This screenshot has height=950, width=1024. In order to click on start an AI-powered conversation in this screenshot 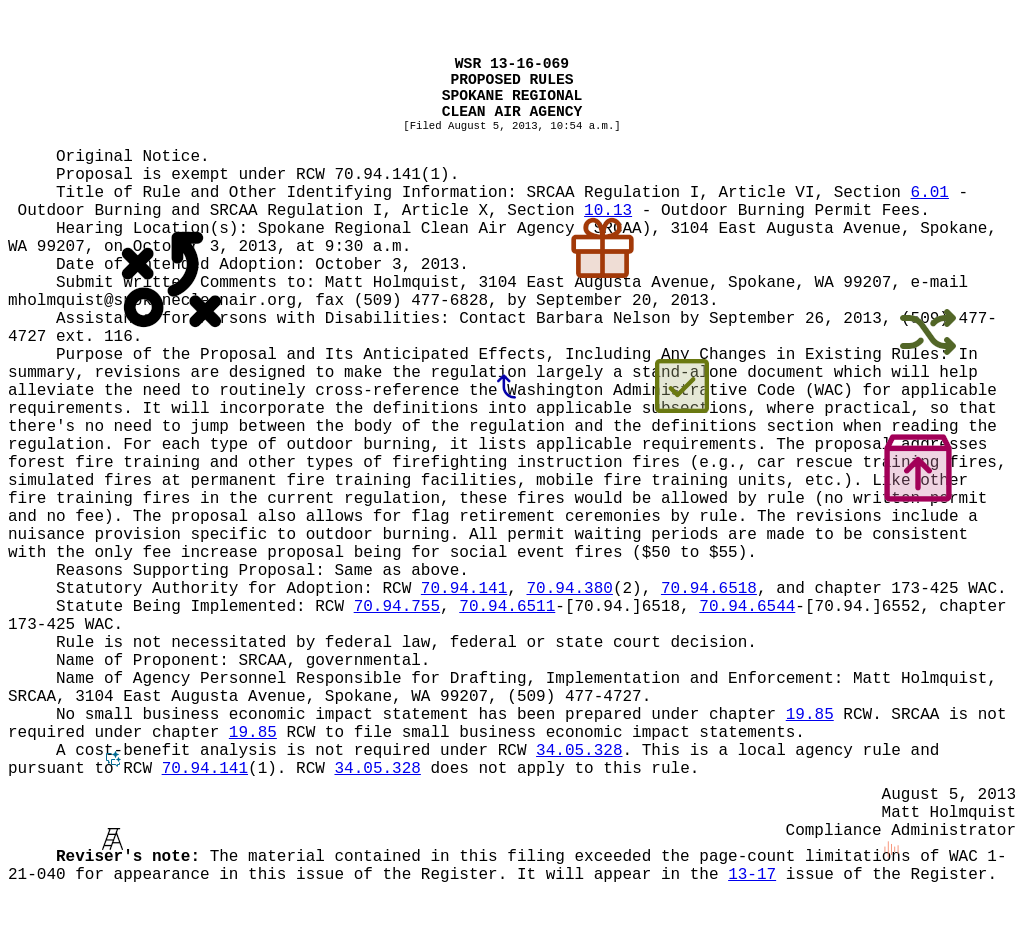, I will do `click(113, 759)`.